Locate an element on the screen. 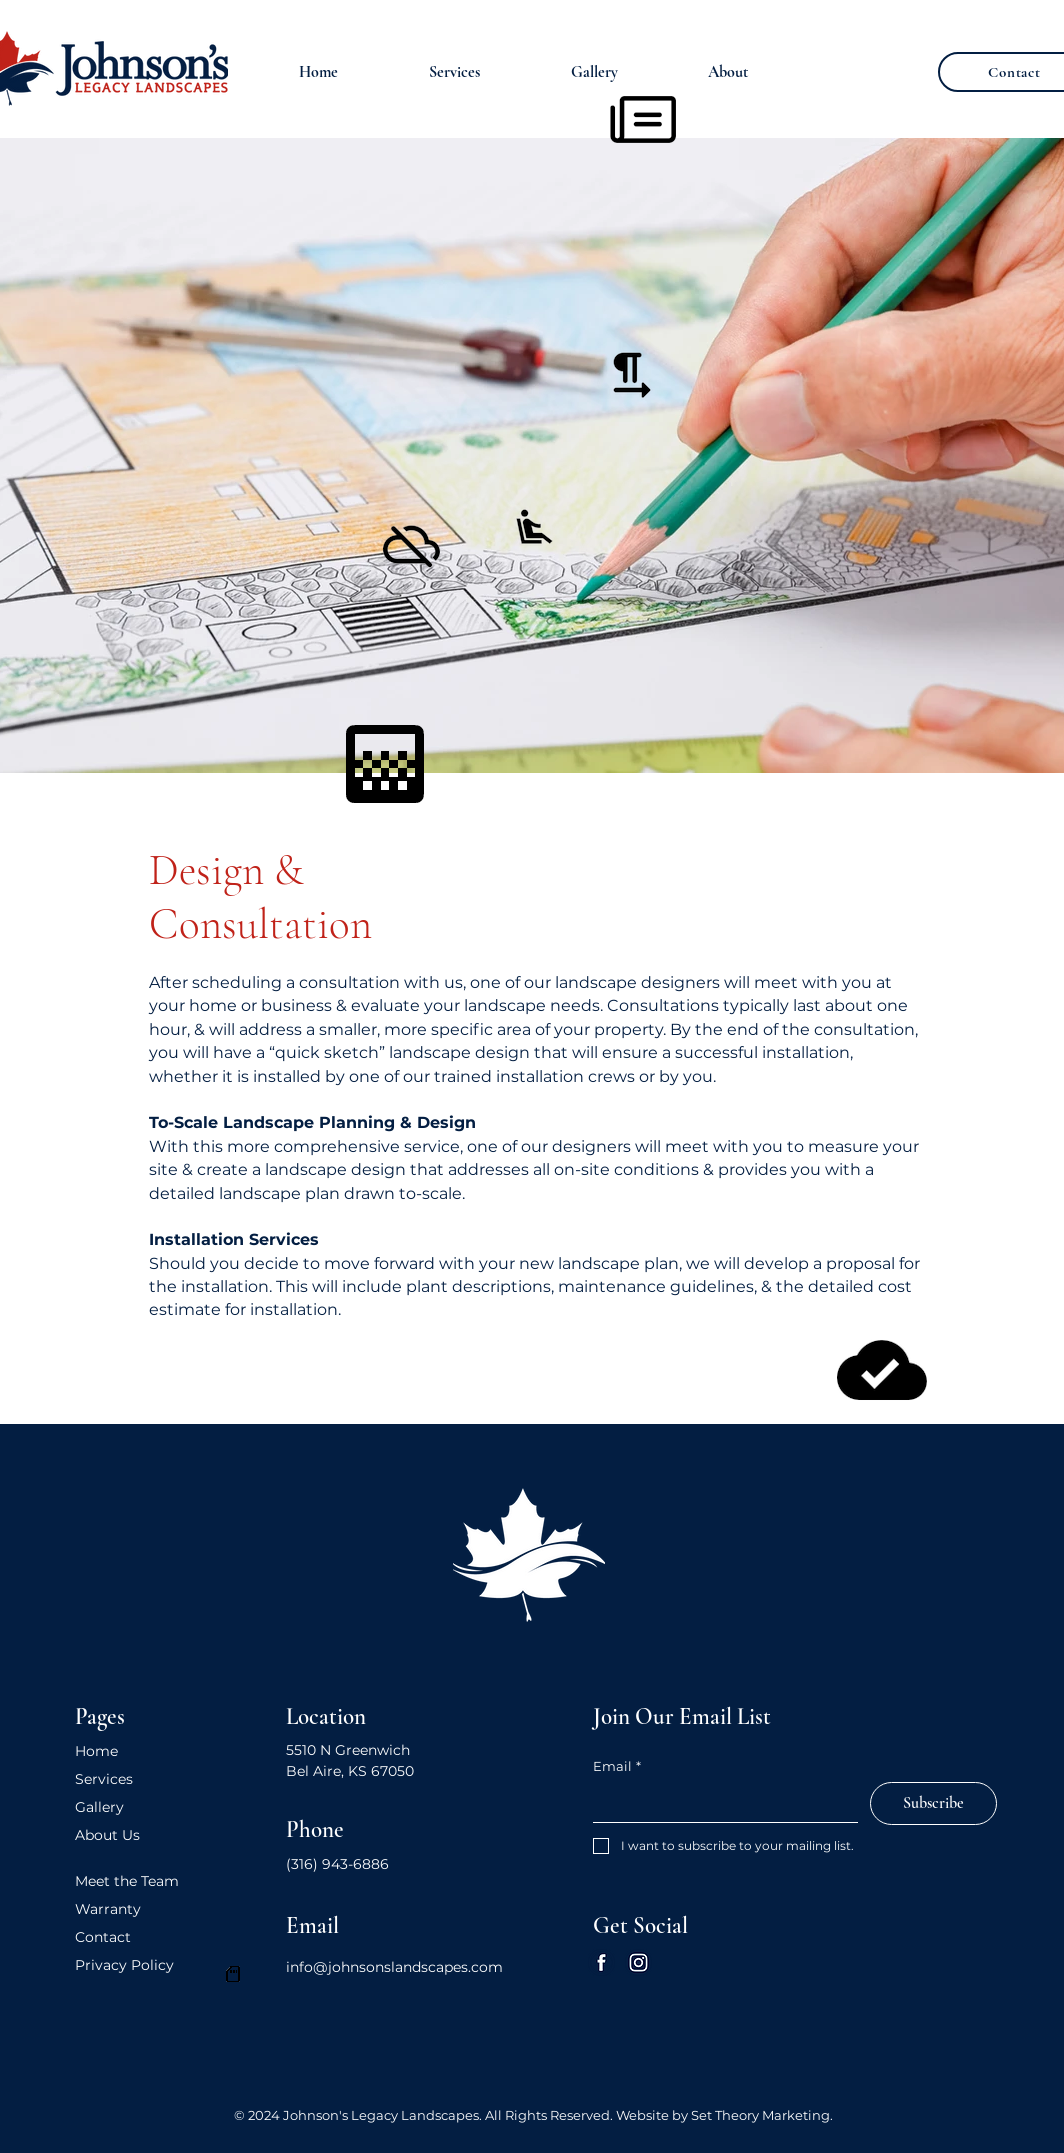 This screenshot has height=2153, width=1064. set text direction to left-to-right is located at coordinates (630, 376).